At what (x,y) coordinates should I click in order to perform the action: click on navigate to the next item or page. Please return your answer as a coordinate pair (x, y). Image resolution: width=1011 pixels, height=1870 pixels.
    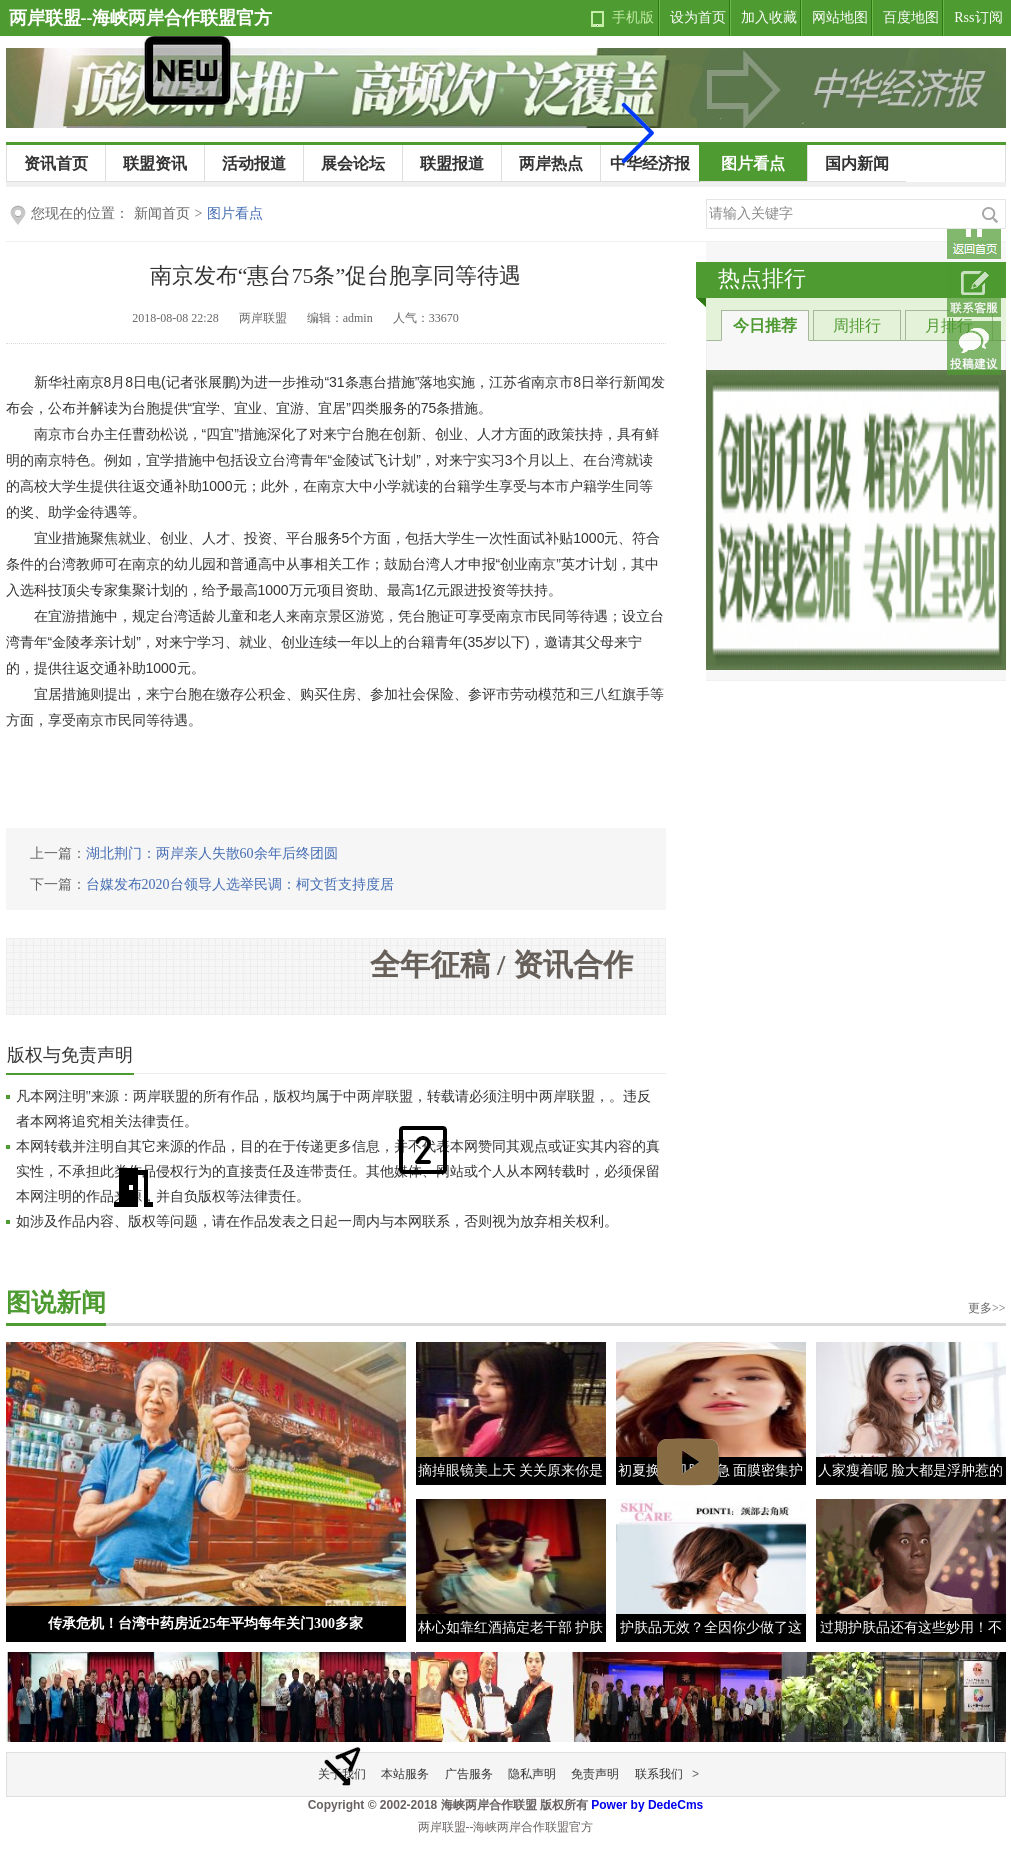
    Looking at the image, I should click on (635, 133).